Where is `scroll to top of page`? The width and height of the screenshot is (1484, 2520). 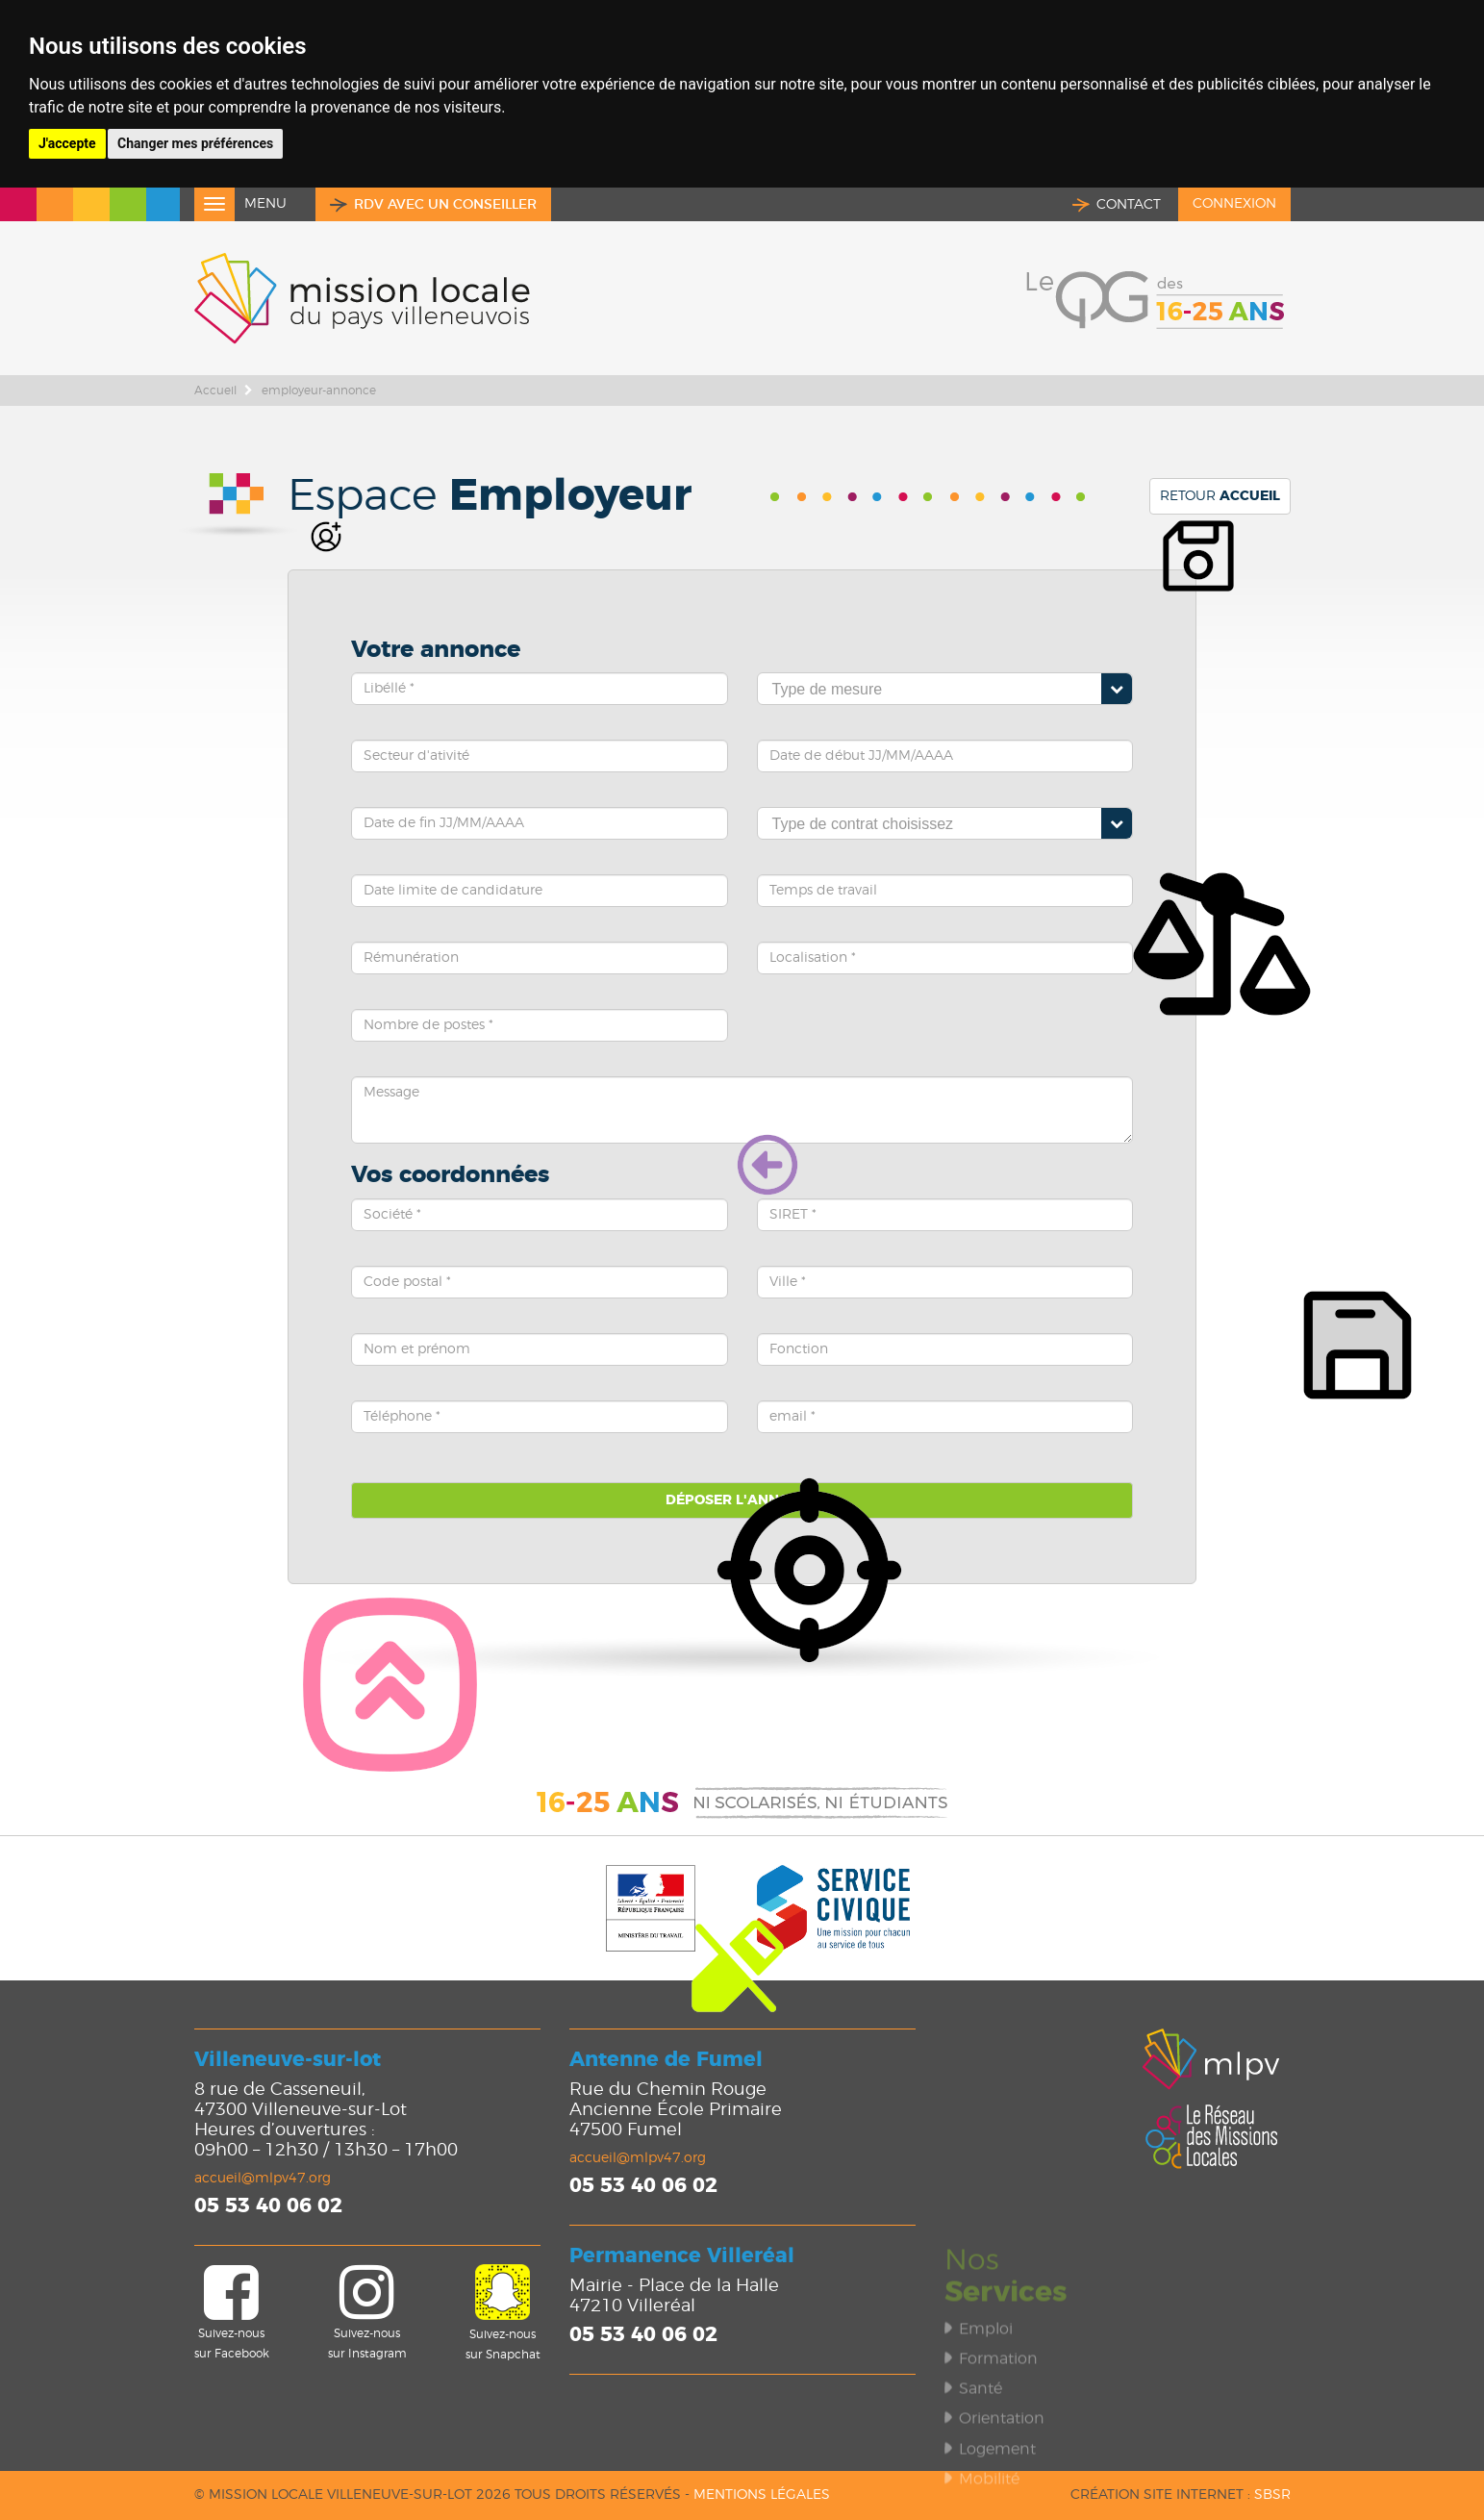
scroll to top of page is located at coordinates (390, 1684).